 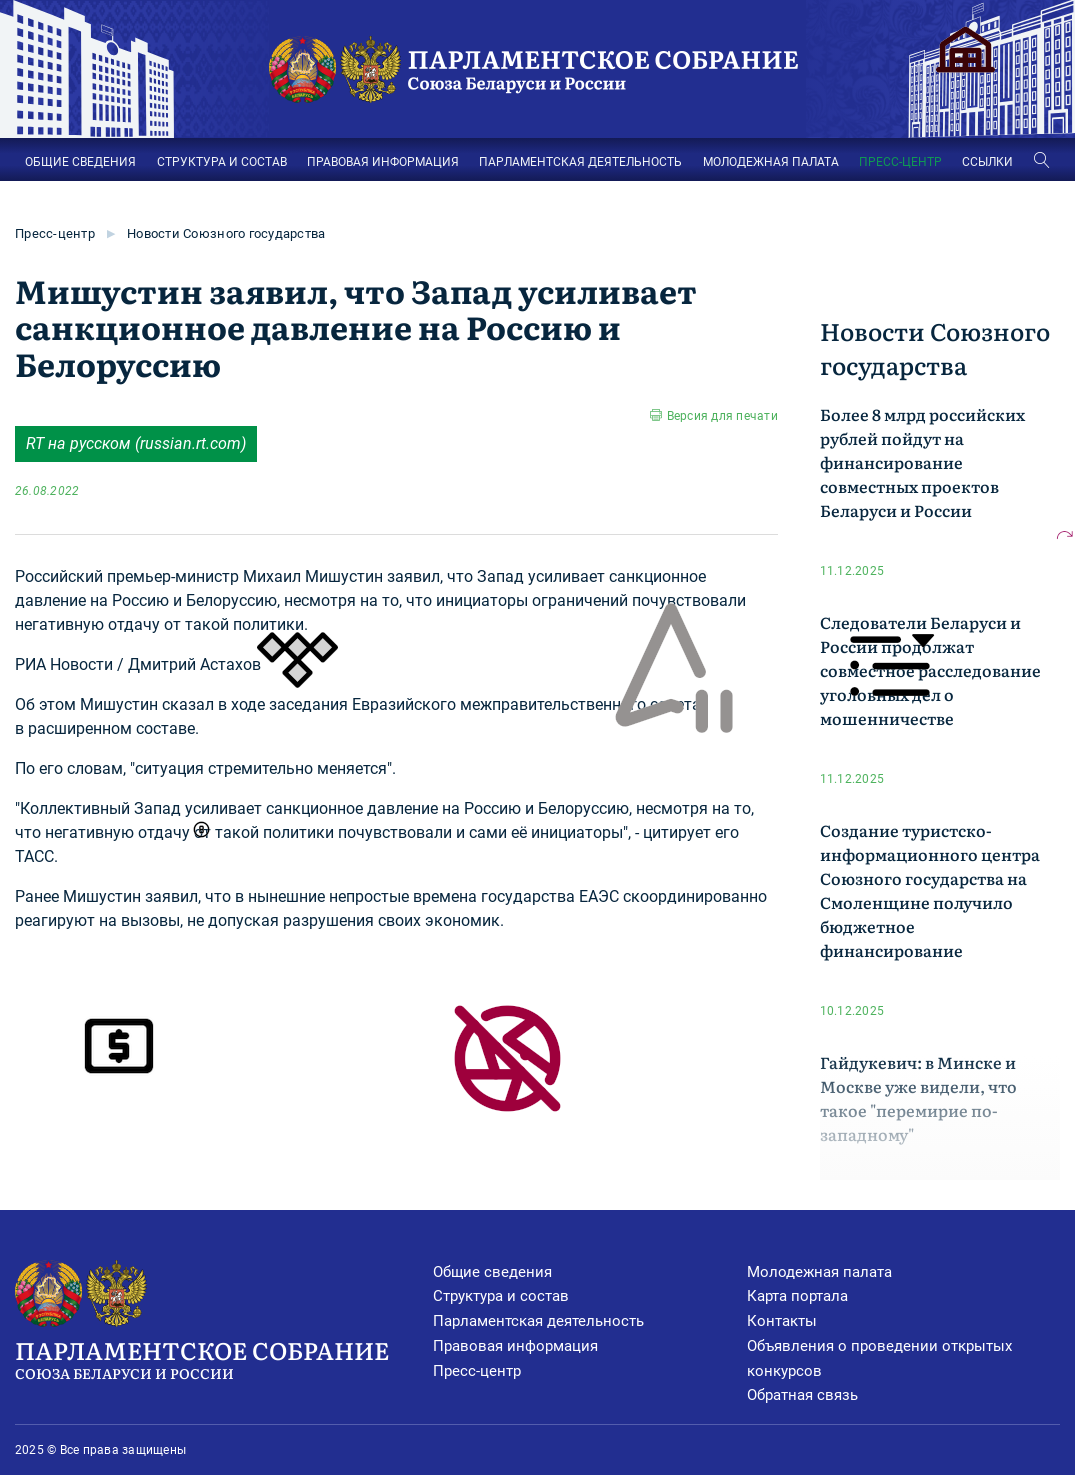 What do you see at coordinates (1064, 534) in the screenshot?
I see `redo last action` at bounding box center [1064, 534].